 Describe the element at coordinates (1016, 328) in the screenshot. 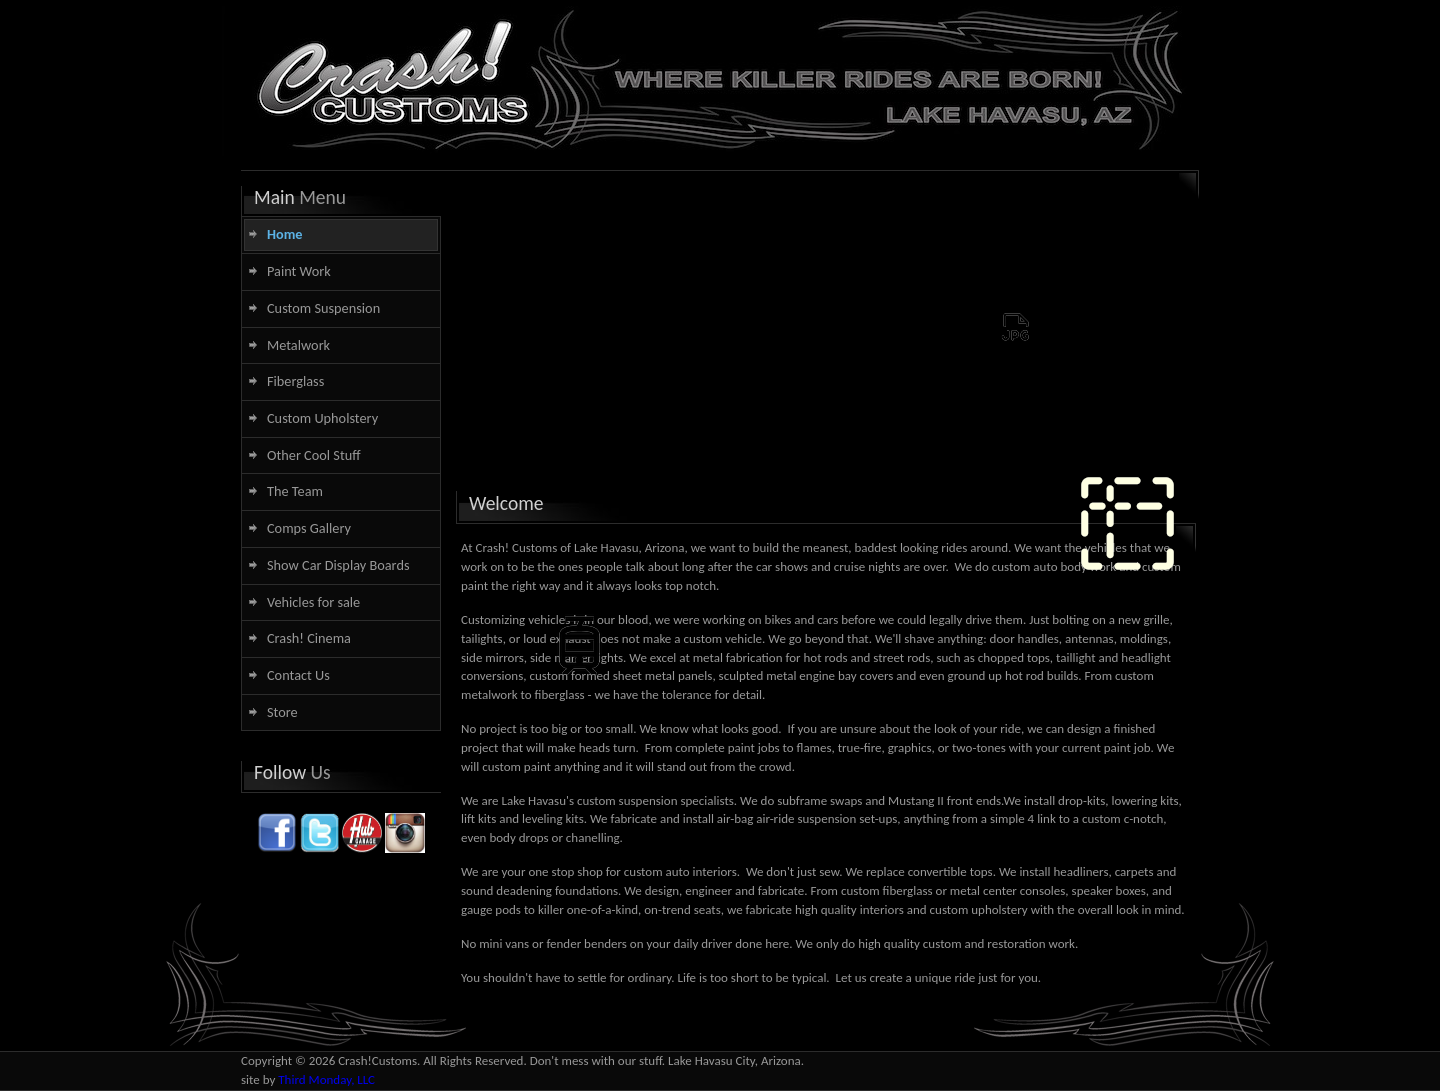

I see `view or open a JPG image file` at that location.